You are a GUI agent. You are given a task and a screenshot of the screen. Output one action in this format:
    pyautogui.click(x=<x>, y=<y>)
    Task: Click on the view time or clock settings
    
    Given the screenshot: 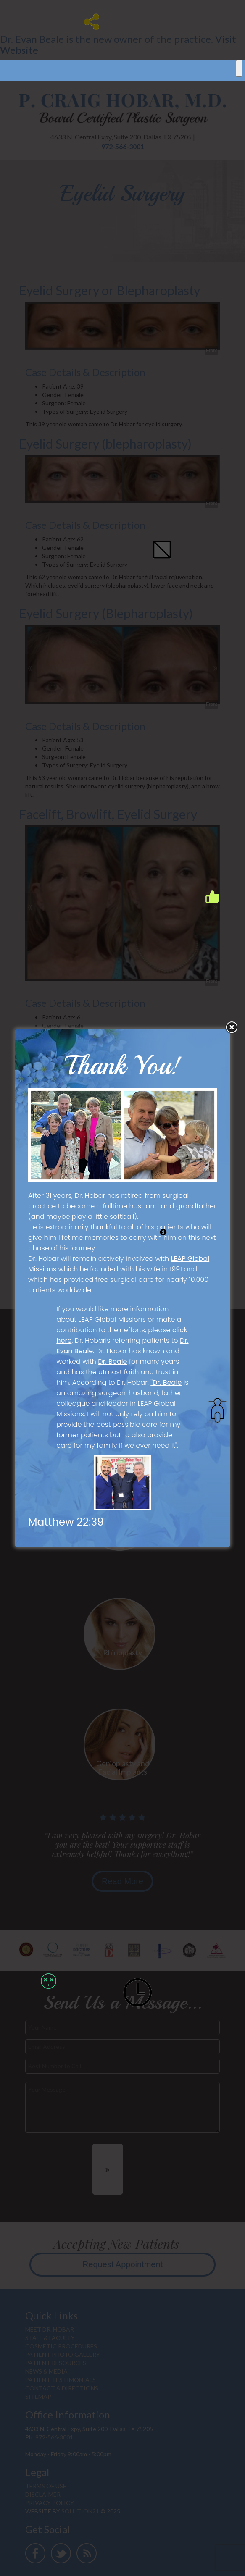 What is the action you would take?
    pyautogui.click(x=137, y=1992)
    